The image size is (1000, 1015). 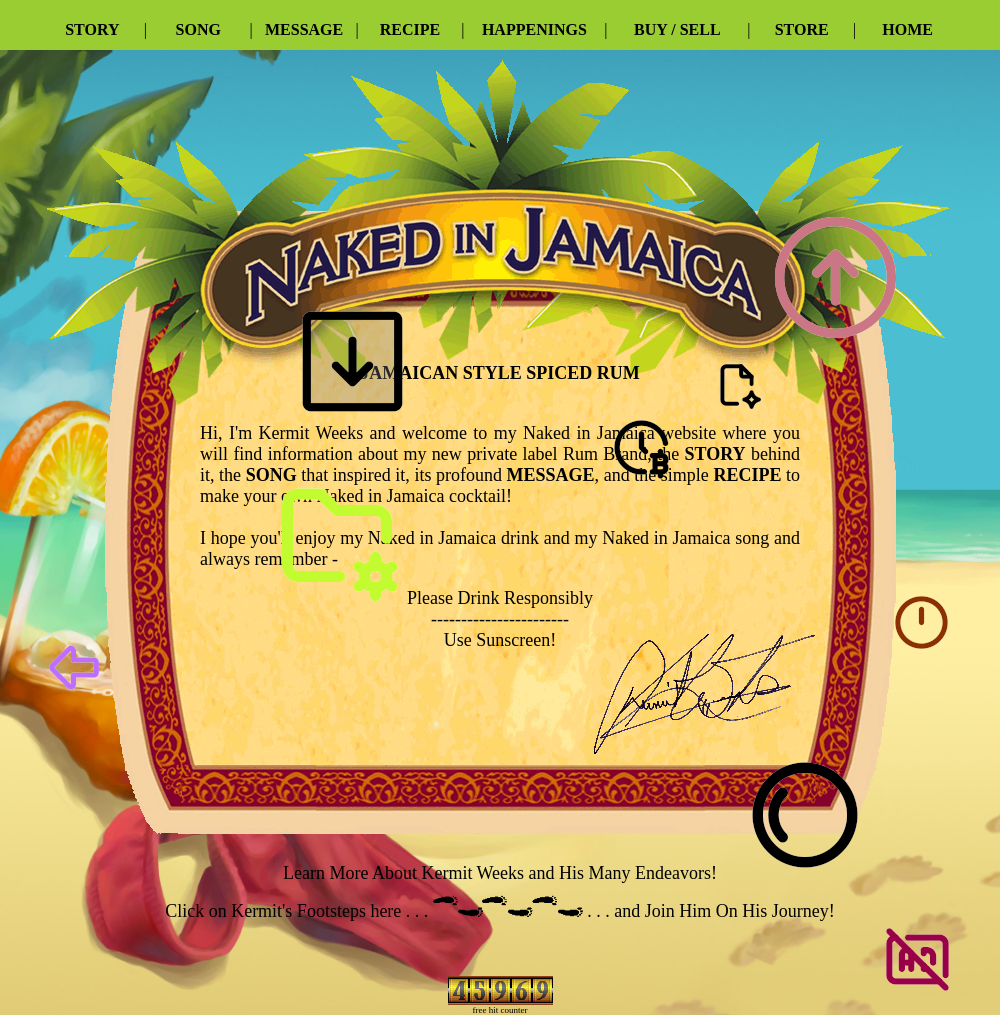 I want to click on ad-free mode enabled, so click(x=917, y=959).